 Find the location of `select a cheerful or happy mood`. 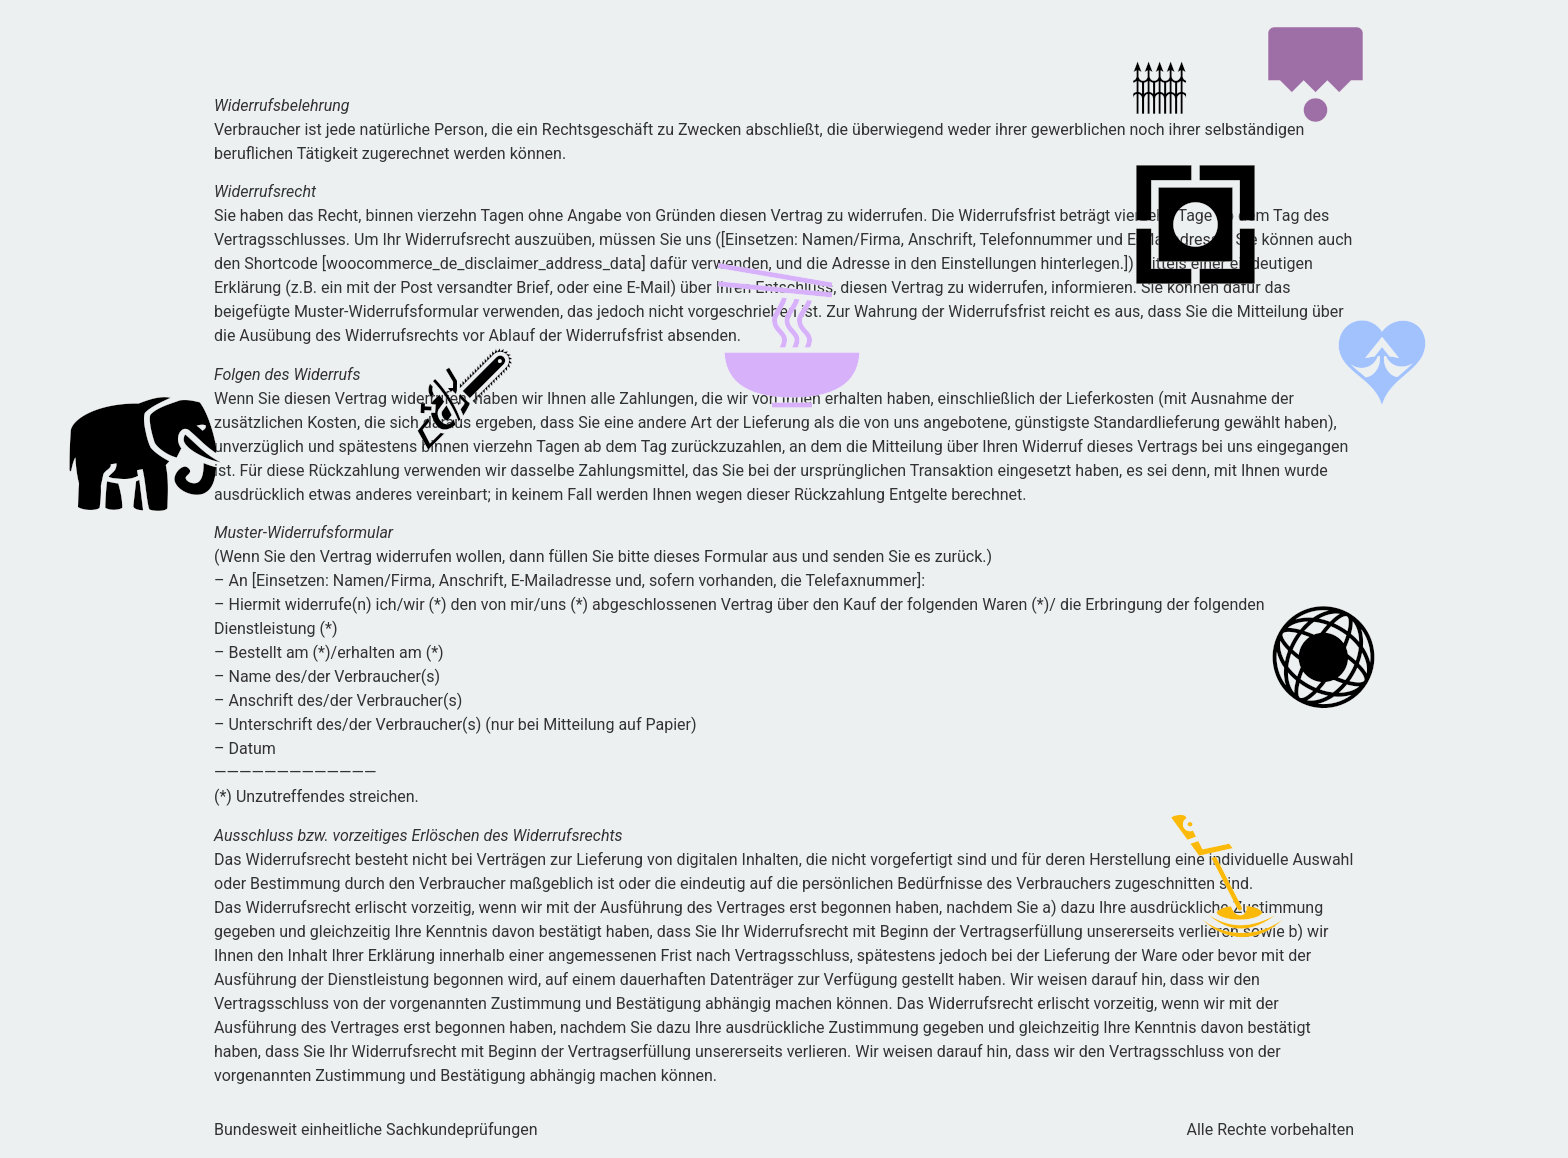

select a cheerful or happy mood is located at coordinates (1382, 361).